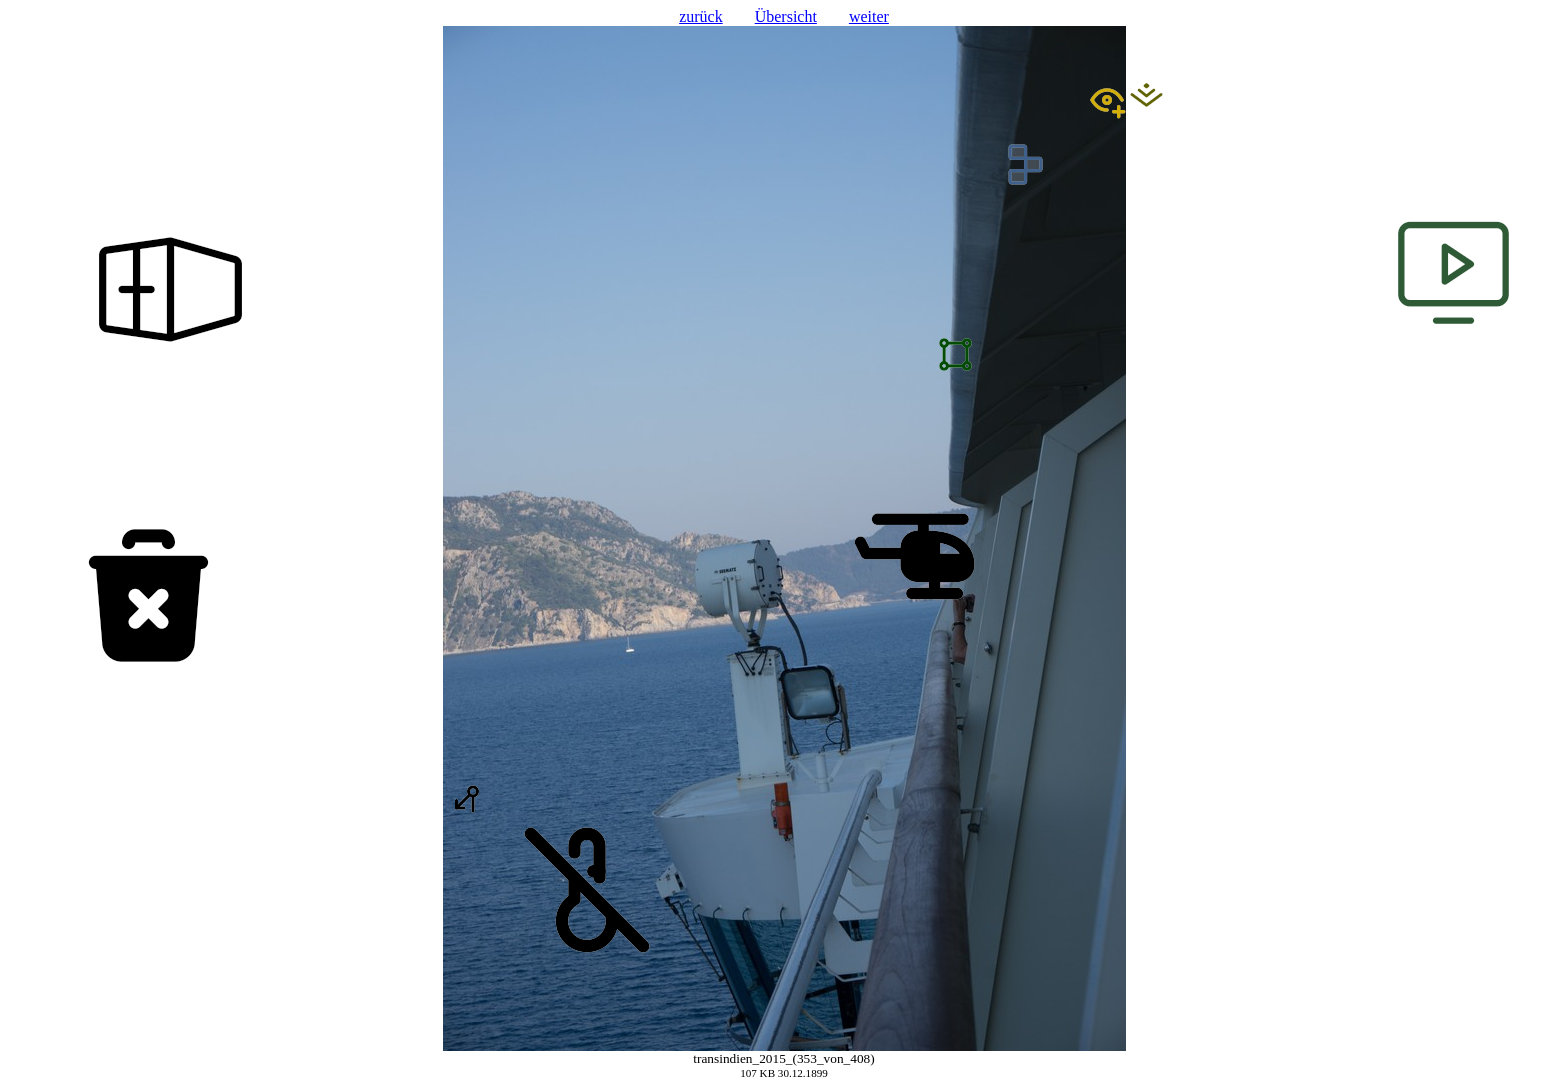  Describe the element at coordinates (955, 354) in the screenshot. I see `access shape tools or drawing options` at that location.